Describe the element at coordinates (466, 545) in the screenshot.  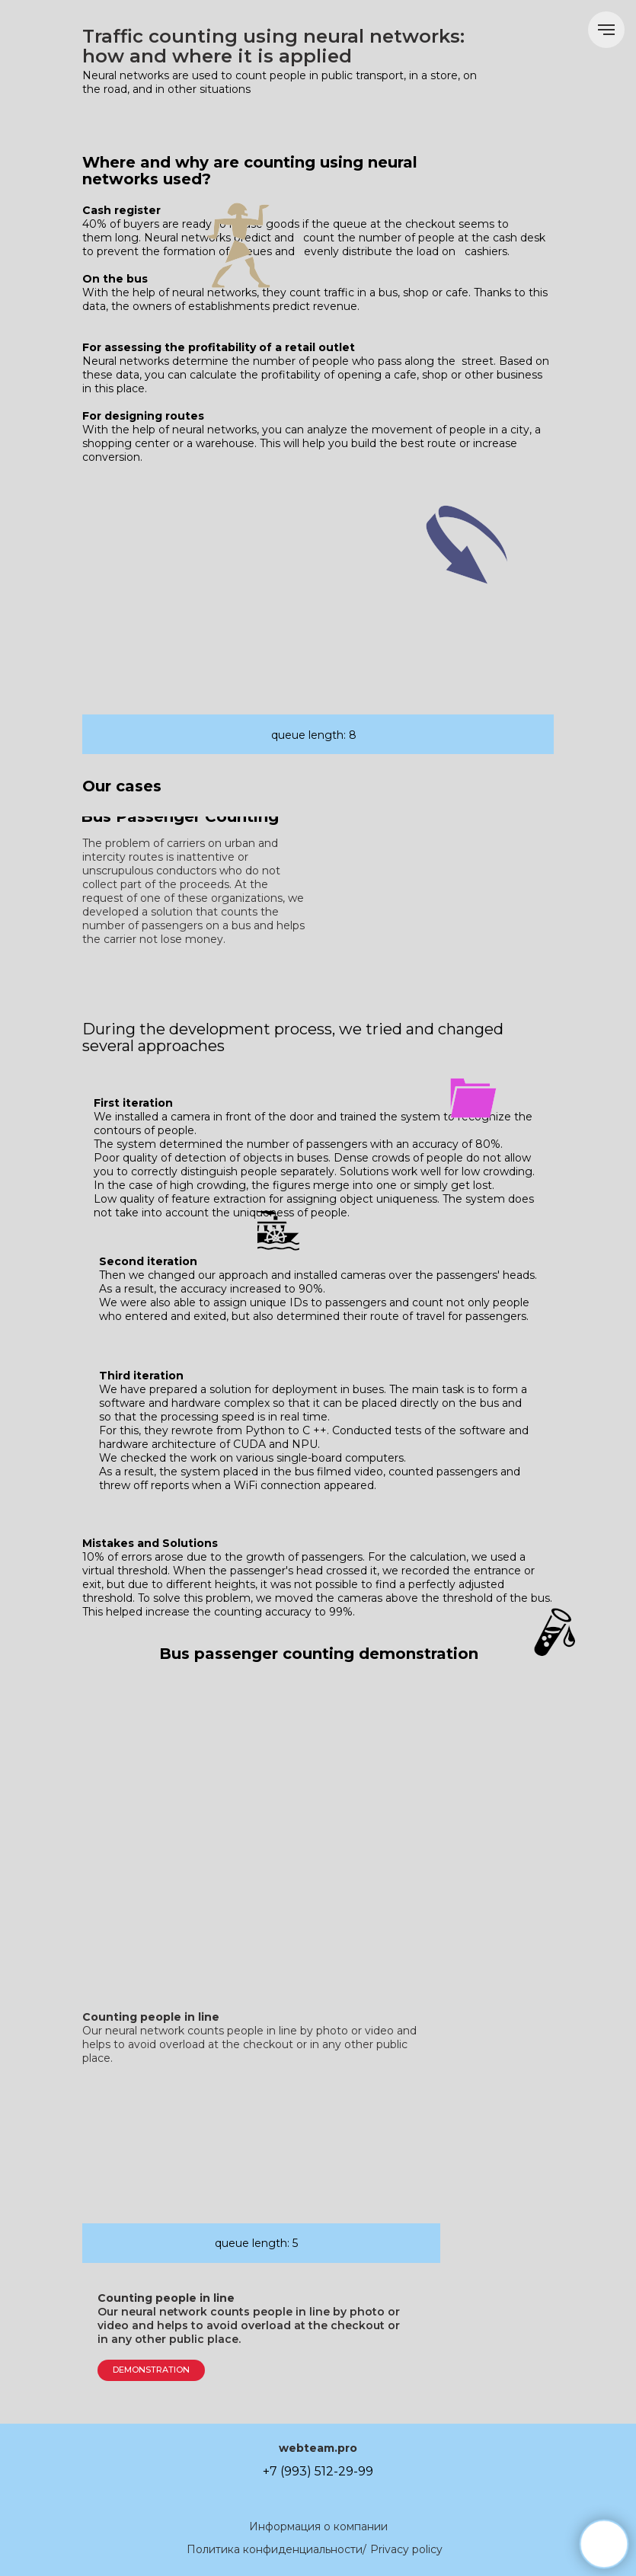
I see `rapidshare file hosting service logo` at that location.